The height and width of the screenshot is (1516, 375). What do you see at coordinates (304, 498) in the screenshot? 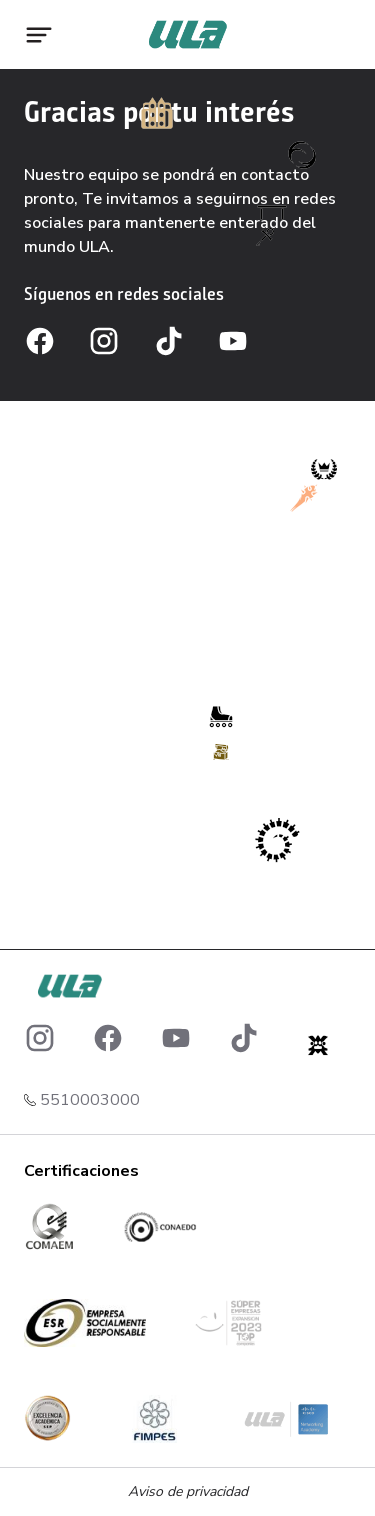
I see `equip a wooden club weapon` at bounding box center [304, 498].